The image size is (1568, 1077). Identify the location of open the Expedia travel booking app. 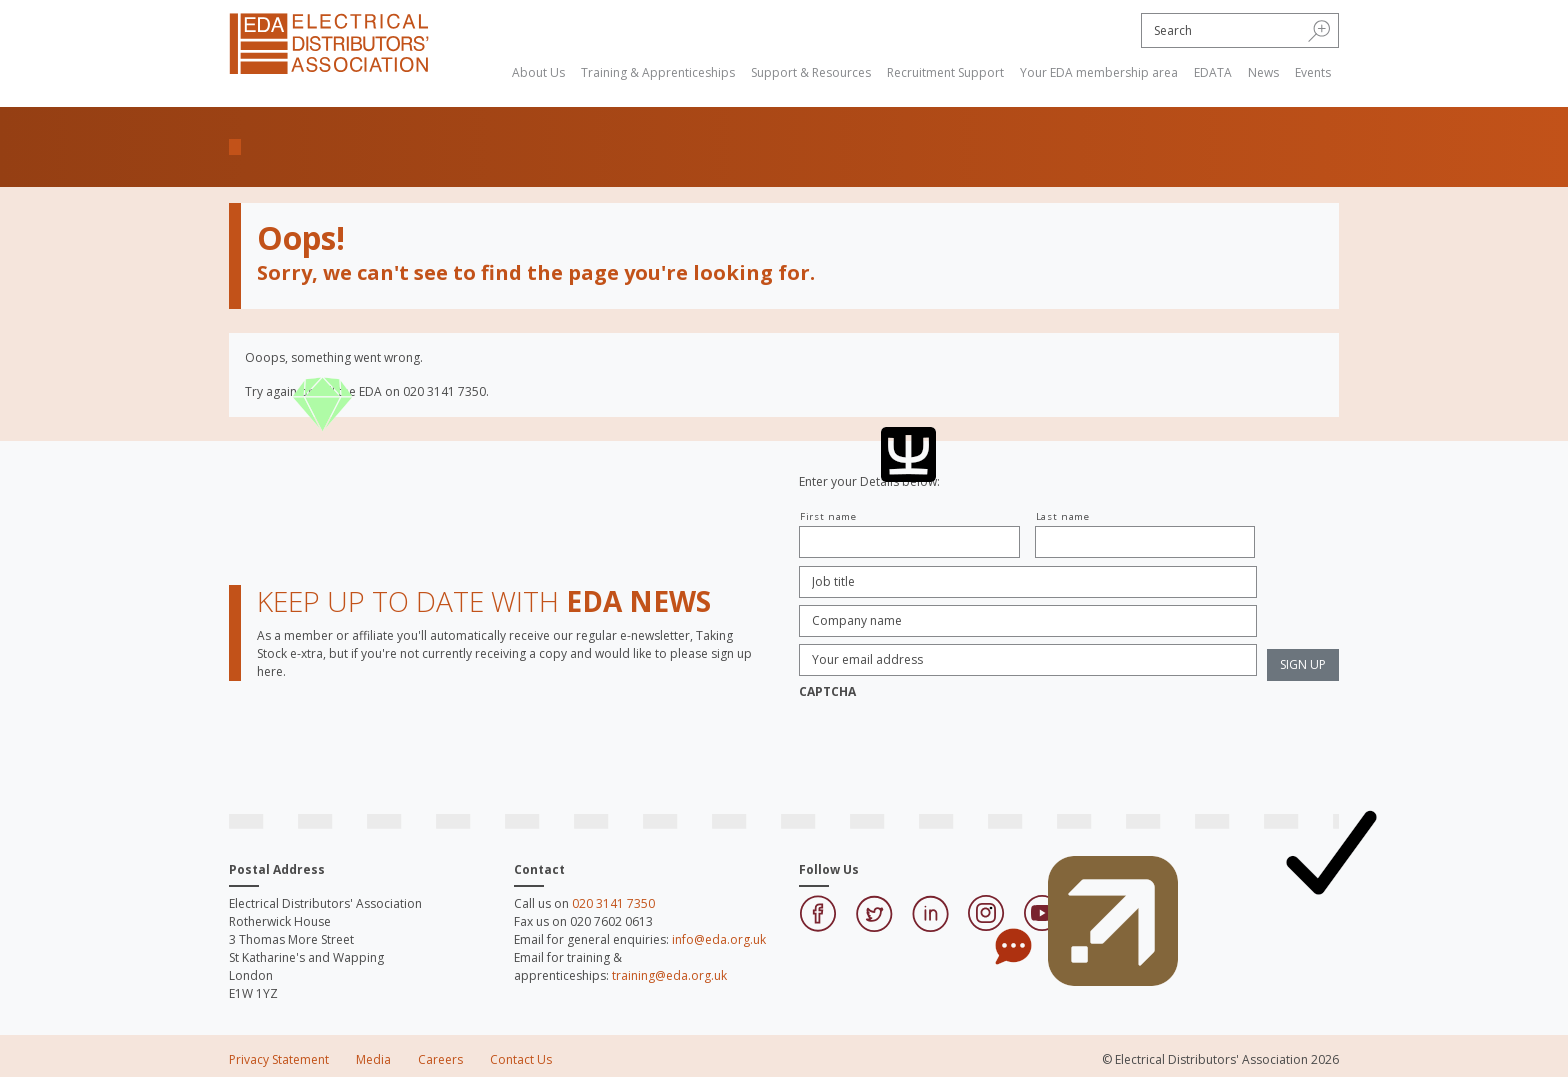
(1113, 921).